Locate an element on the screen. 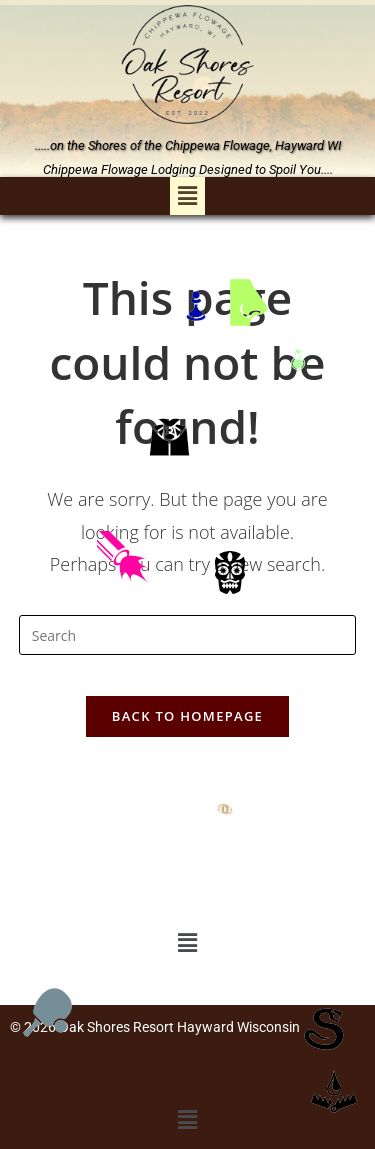 The image size is (375, 1149). access the alchemy or crafting menu is located at coordinates (298, 360).